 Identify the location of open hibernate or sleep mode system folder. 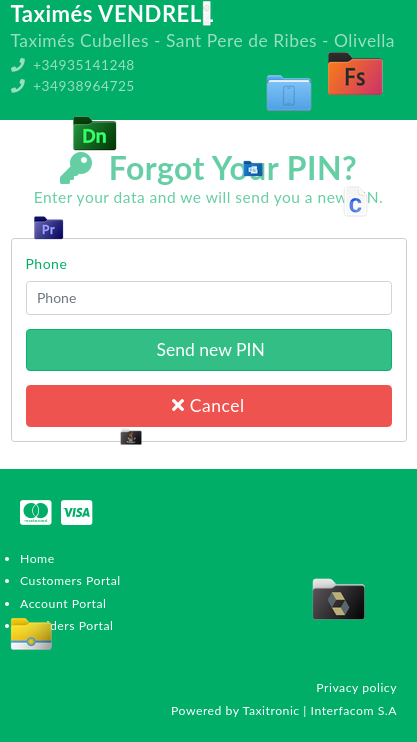
(338, 600).